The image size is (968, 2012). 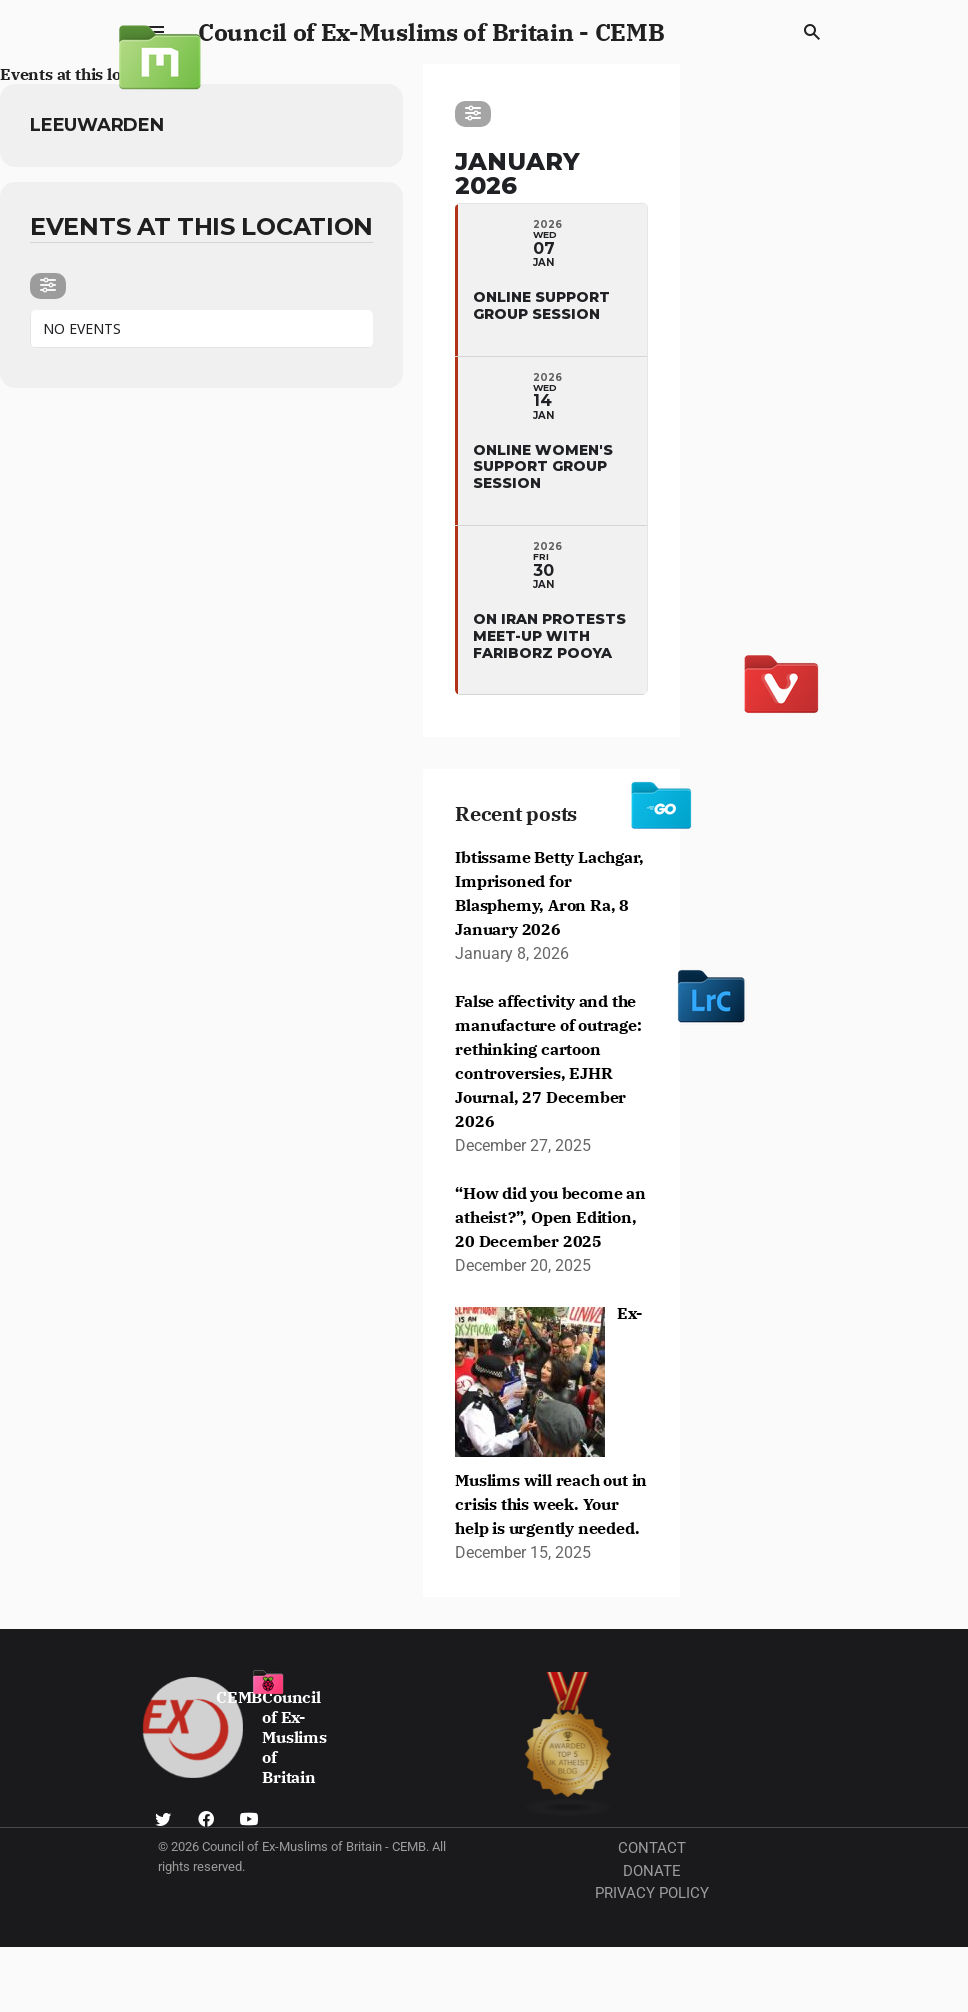 What do you see at coordinates (661, 807) in the screenshot?
I see `open folder containing Go language projects` at bounding box center [661, 807].